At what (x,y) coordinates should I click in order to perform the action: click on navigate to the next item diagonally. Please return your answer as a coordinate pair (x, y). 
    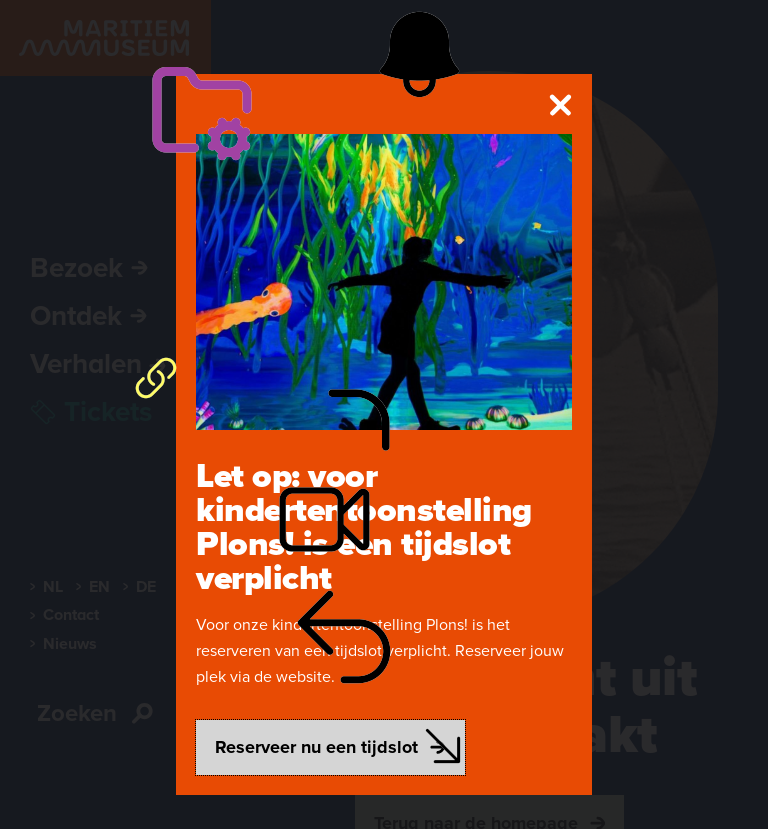
    Looking at the image, I should click on (443, 746).